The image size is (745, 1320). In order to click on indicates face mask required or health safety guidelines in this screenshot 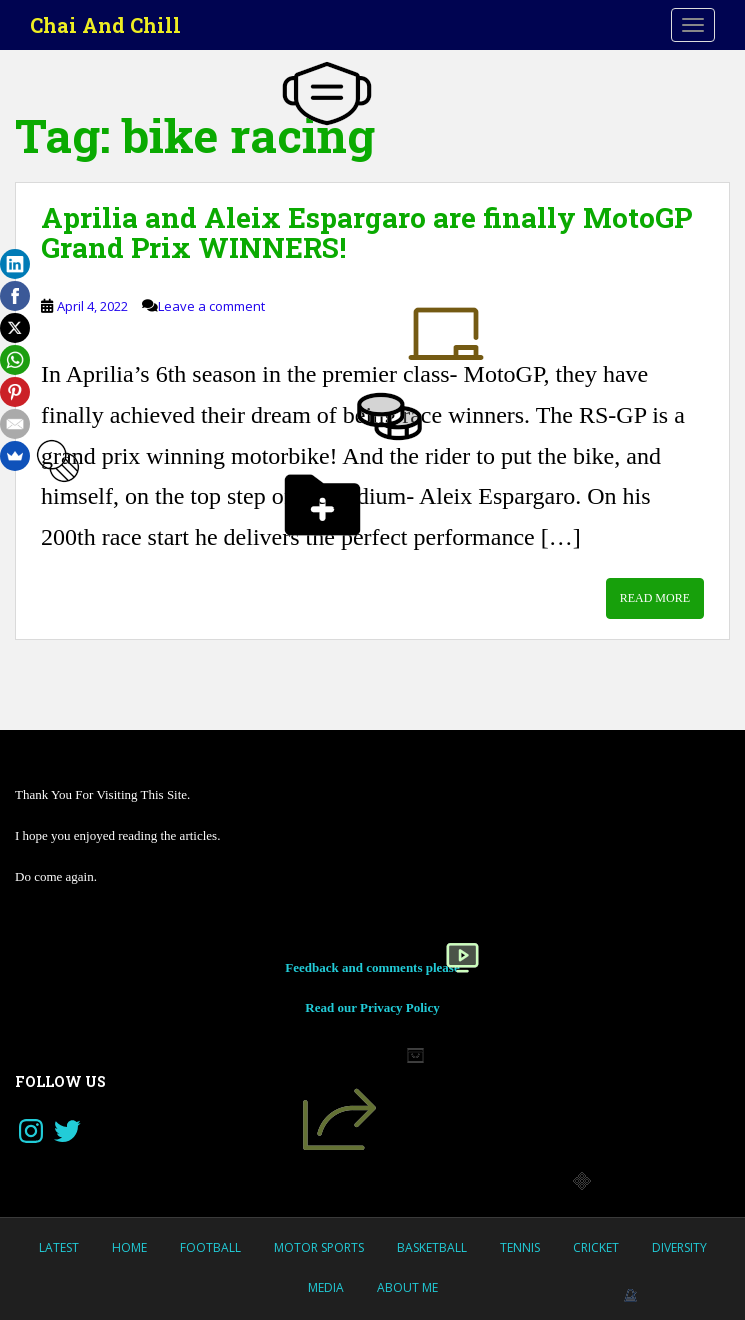, I will do `click(327, 95)`.